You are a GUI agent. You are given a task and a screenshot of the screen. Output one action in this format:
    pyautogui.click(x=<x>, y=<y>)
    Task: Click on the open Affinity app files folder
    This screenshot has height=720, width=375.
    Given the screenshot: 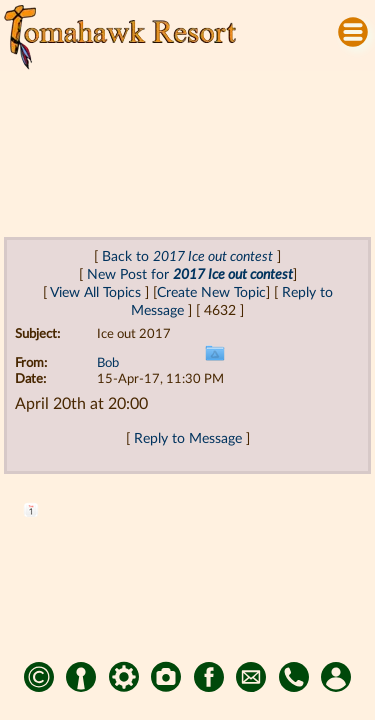 What is the action you would take?
    pyautogui.click(x=215, y=353)
    